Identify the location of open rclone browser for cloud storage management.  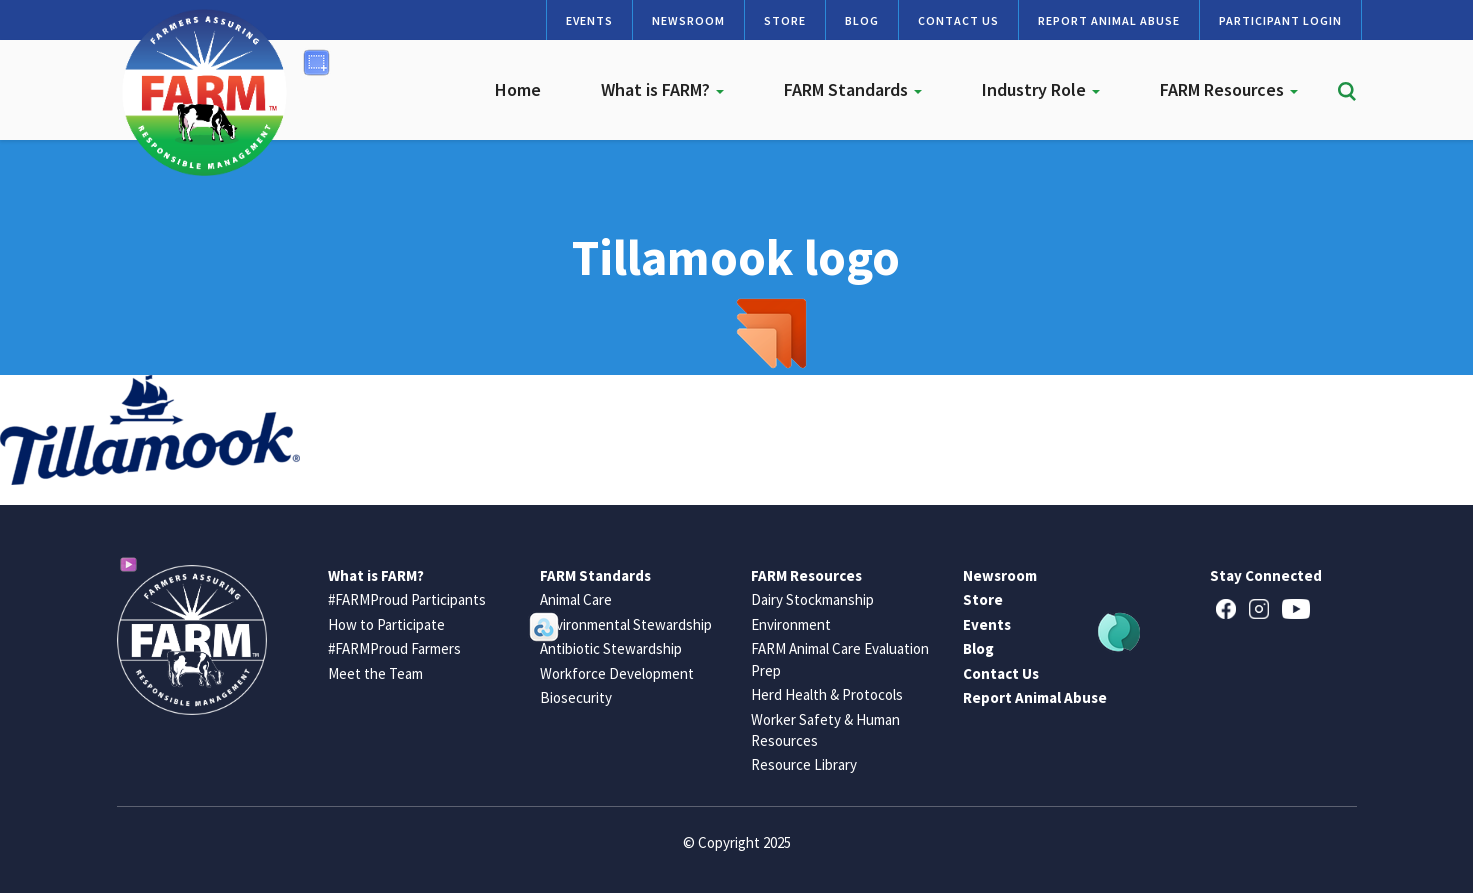
(544, 627).